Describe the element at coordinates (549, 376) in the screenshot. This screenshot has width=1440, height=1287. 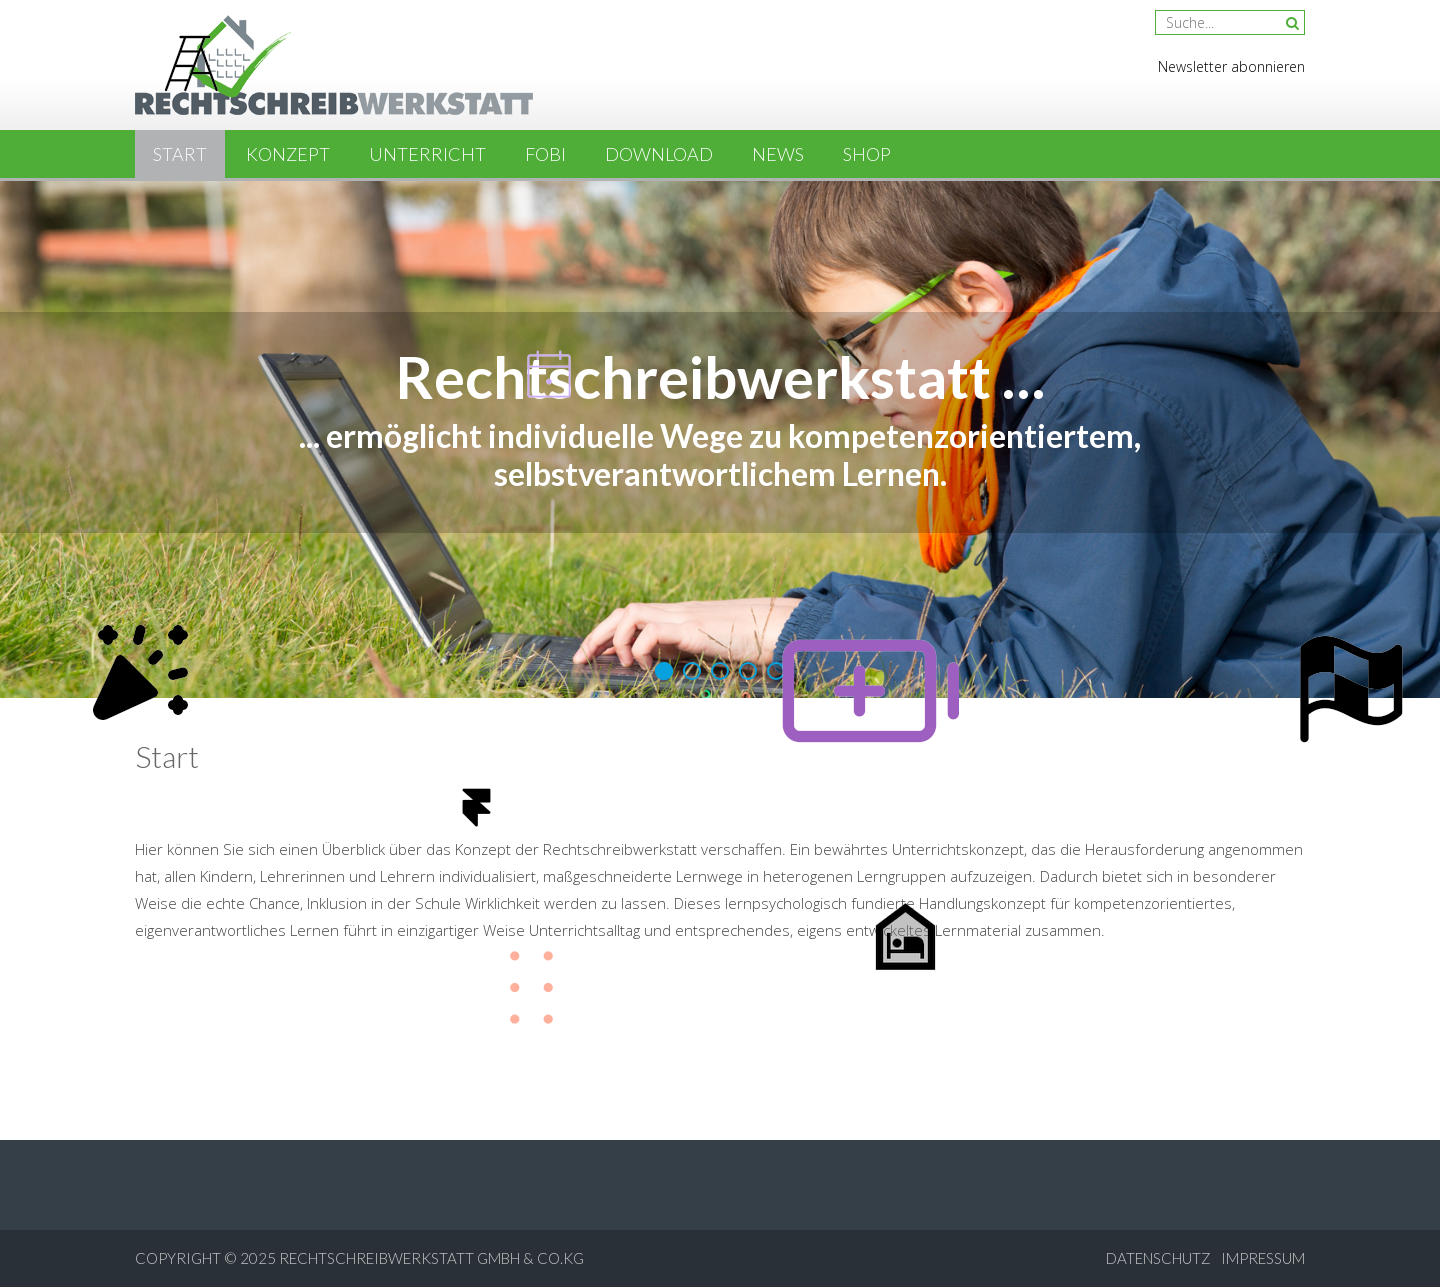
I see `indicates a calendar event or scheduled item` at that location.